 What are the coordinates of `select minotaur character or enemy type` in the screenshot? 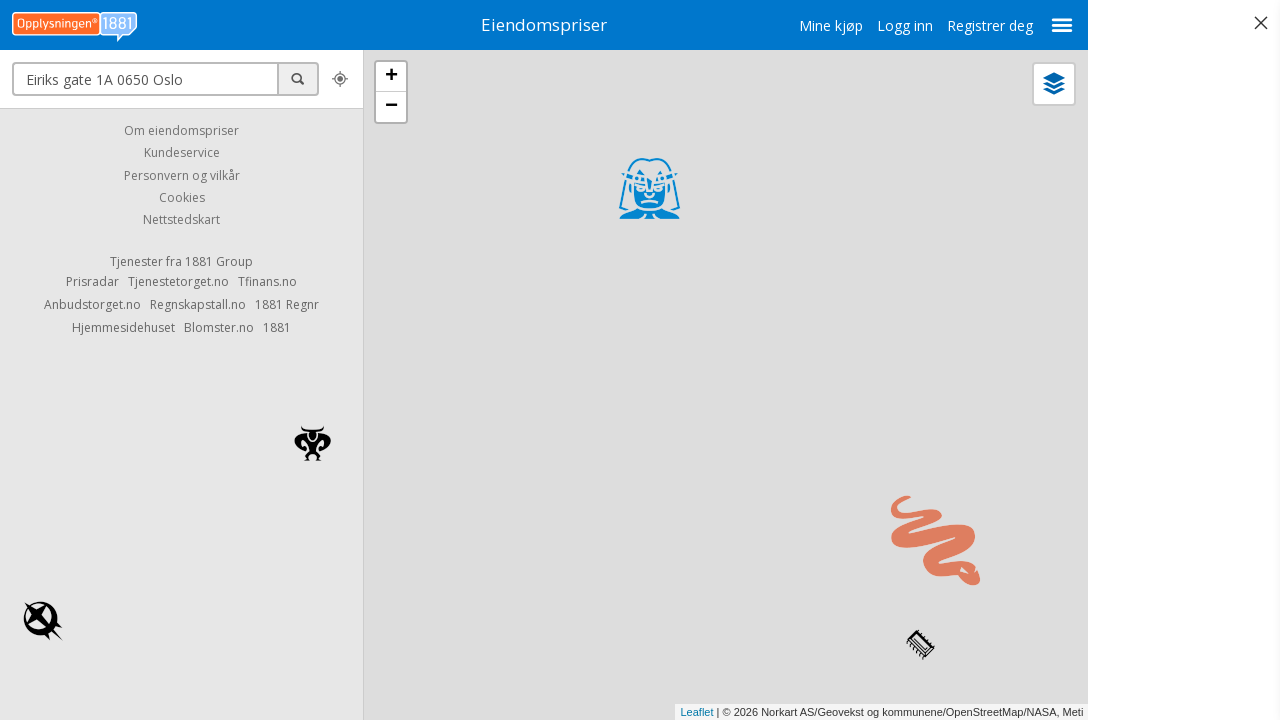 It's located at (312, 443).